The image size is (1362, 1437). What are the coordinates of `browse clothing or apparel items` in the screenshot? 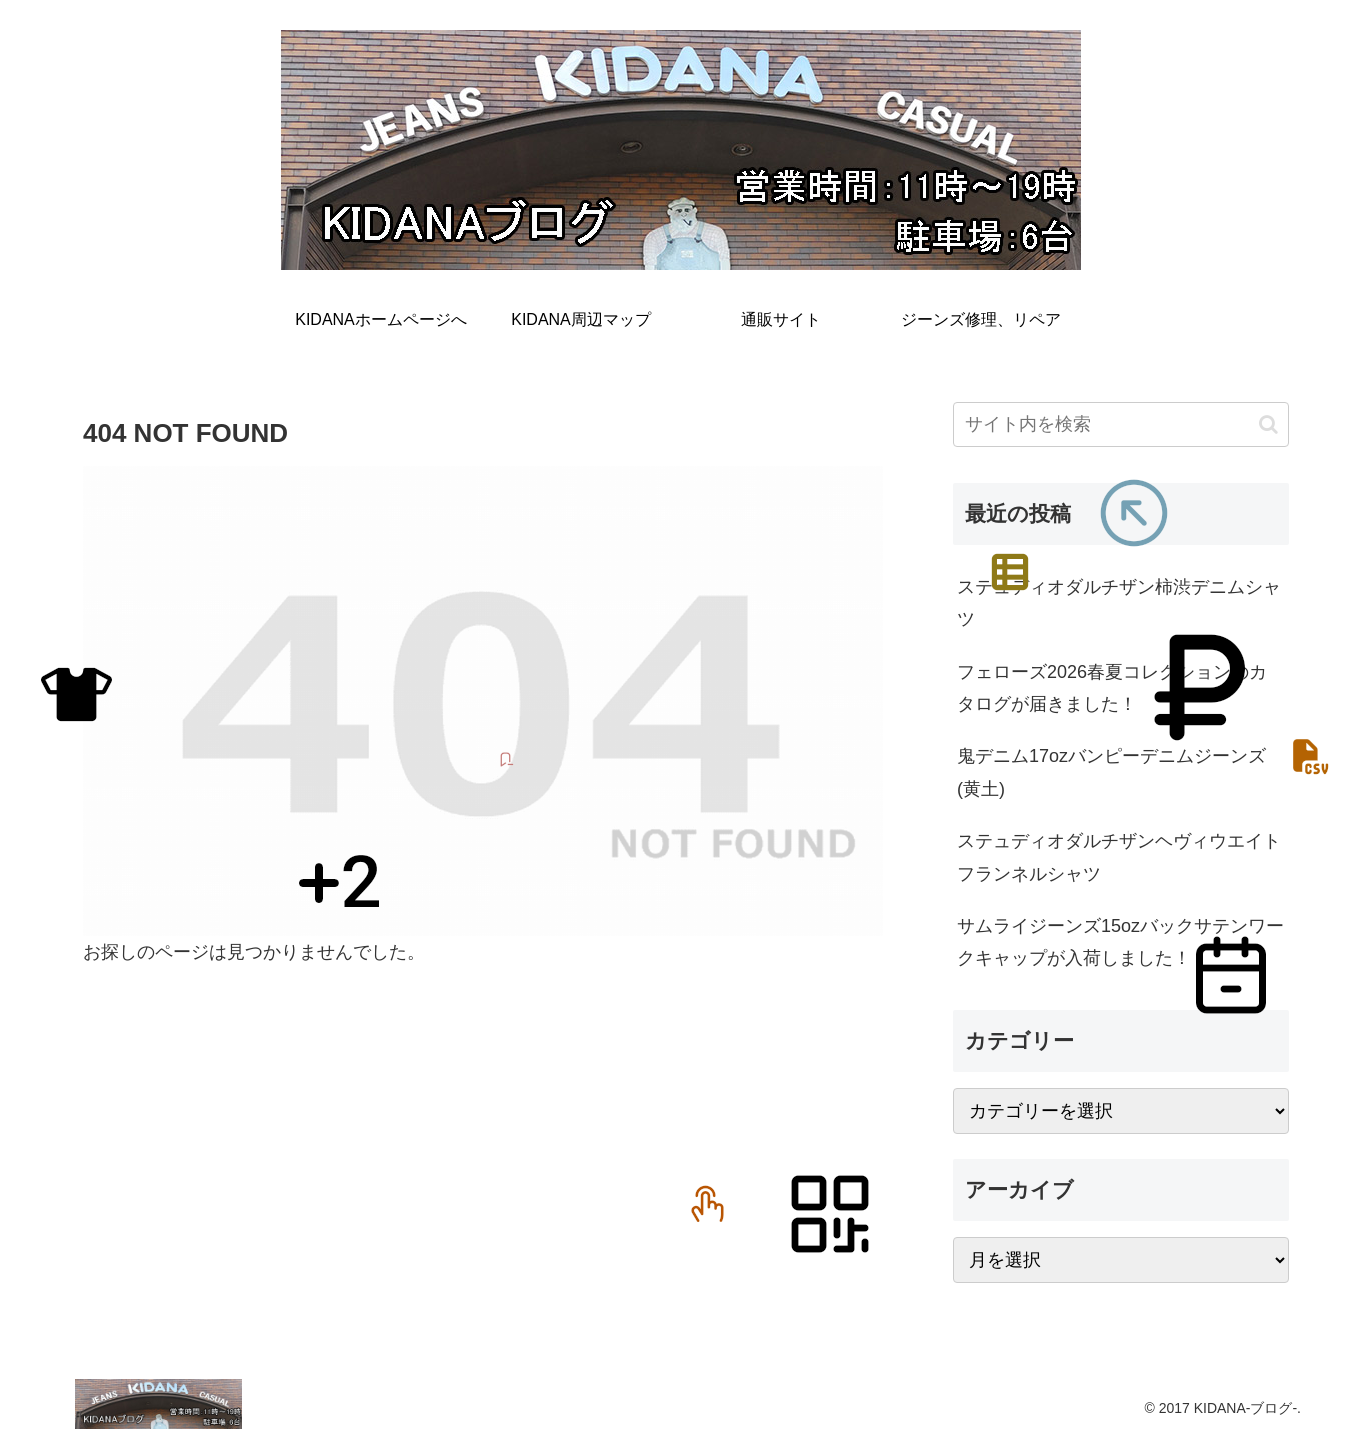 It's located at (76, 694).